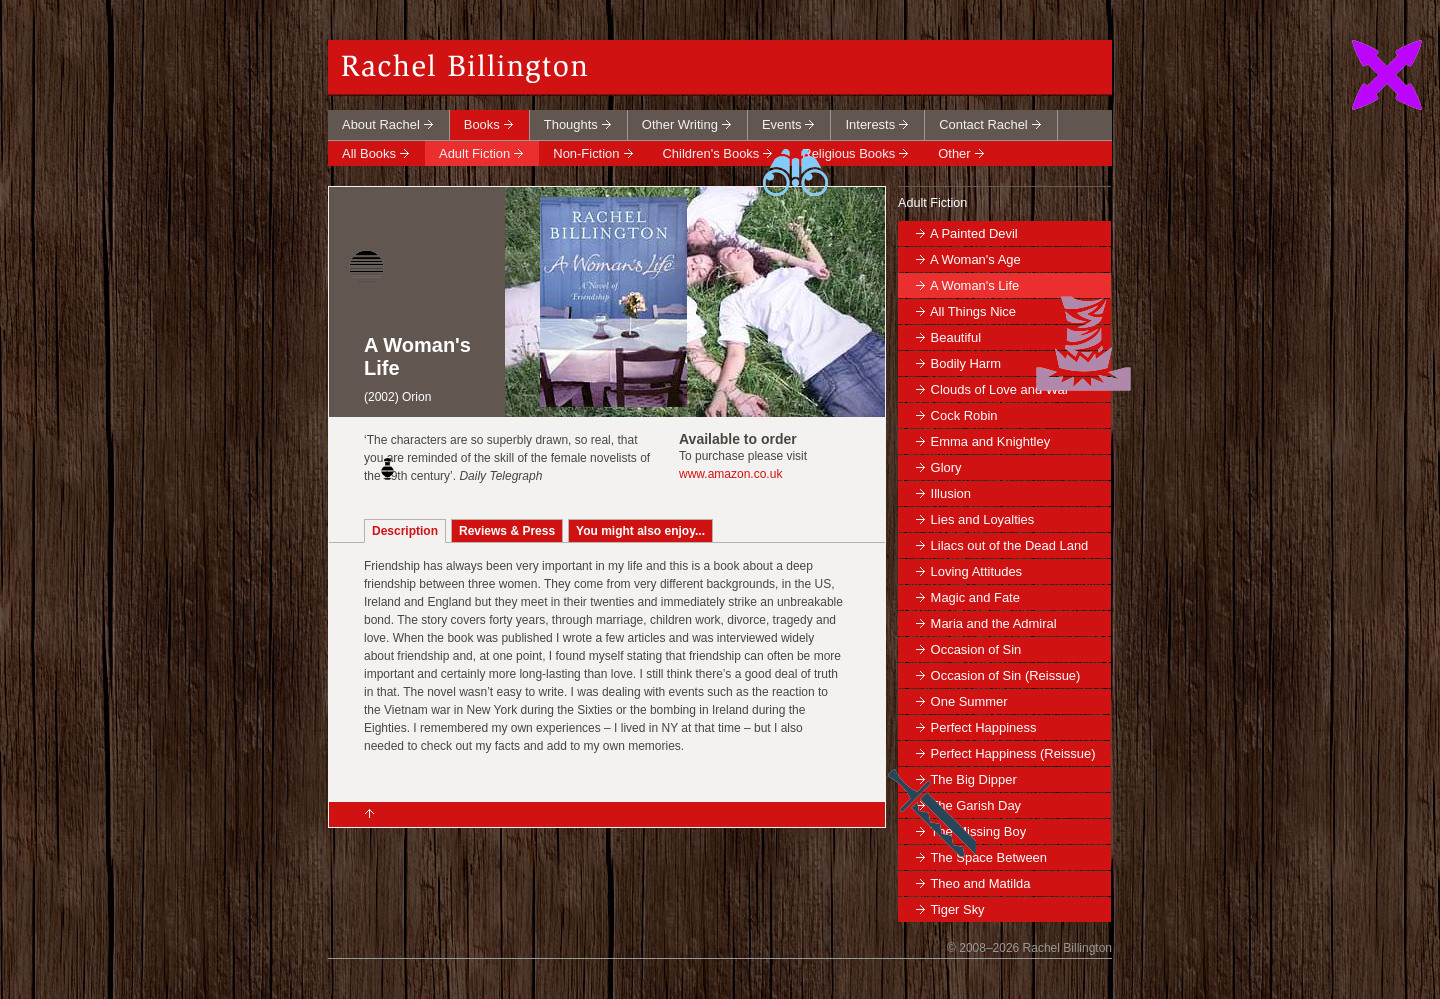 Image resolution: width=1440 pixels, height=999 pixels. What do you see at coordinates (931, 812) in the screenshot?
I see `select crocodile-themed sword weapon` at bounding box center [931, 812].